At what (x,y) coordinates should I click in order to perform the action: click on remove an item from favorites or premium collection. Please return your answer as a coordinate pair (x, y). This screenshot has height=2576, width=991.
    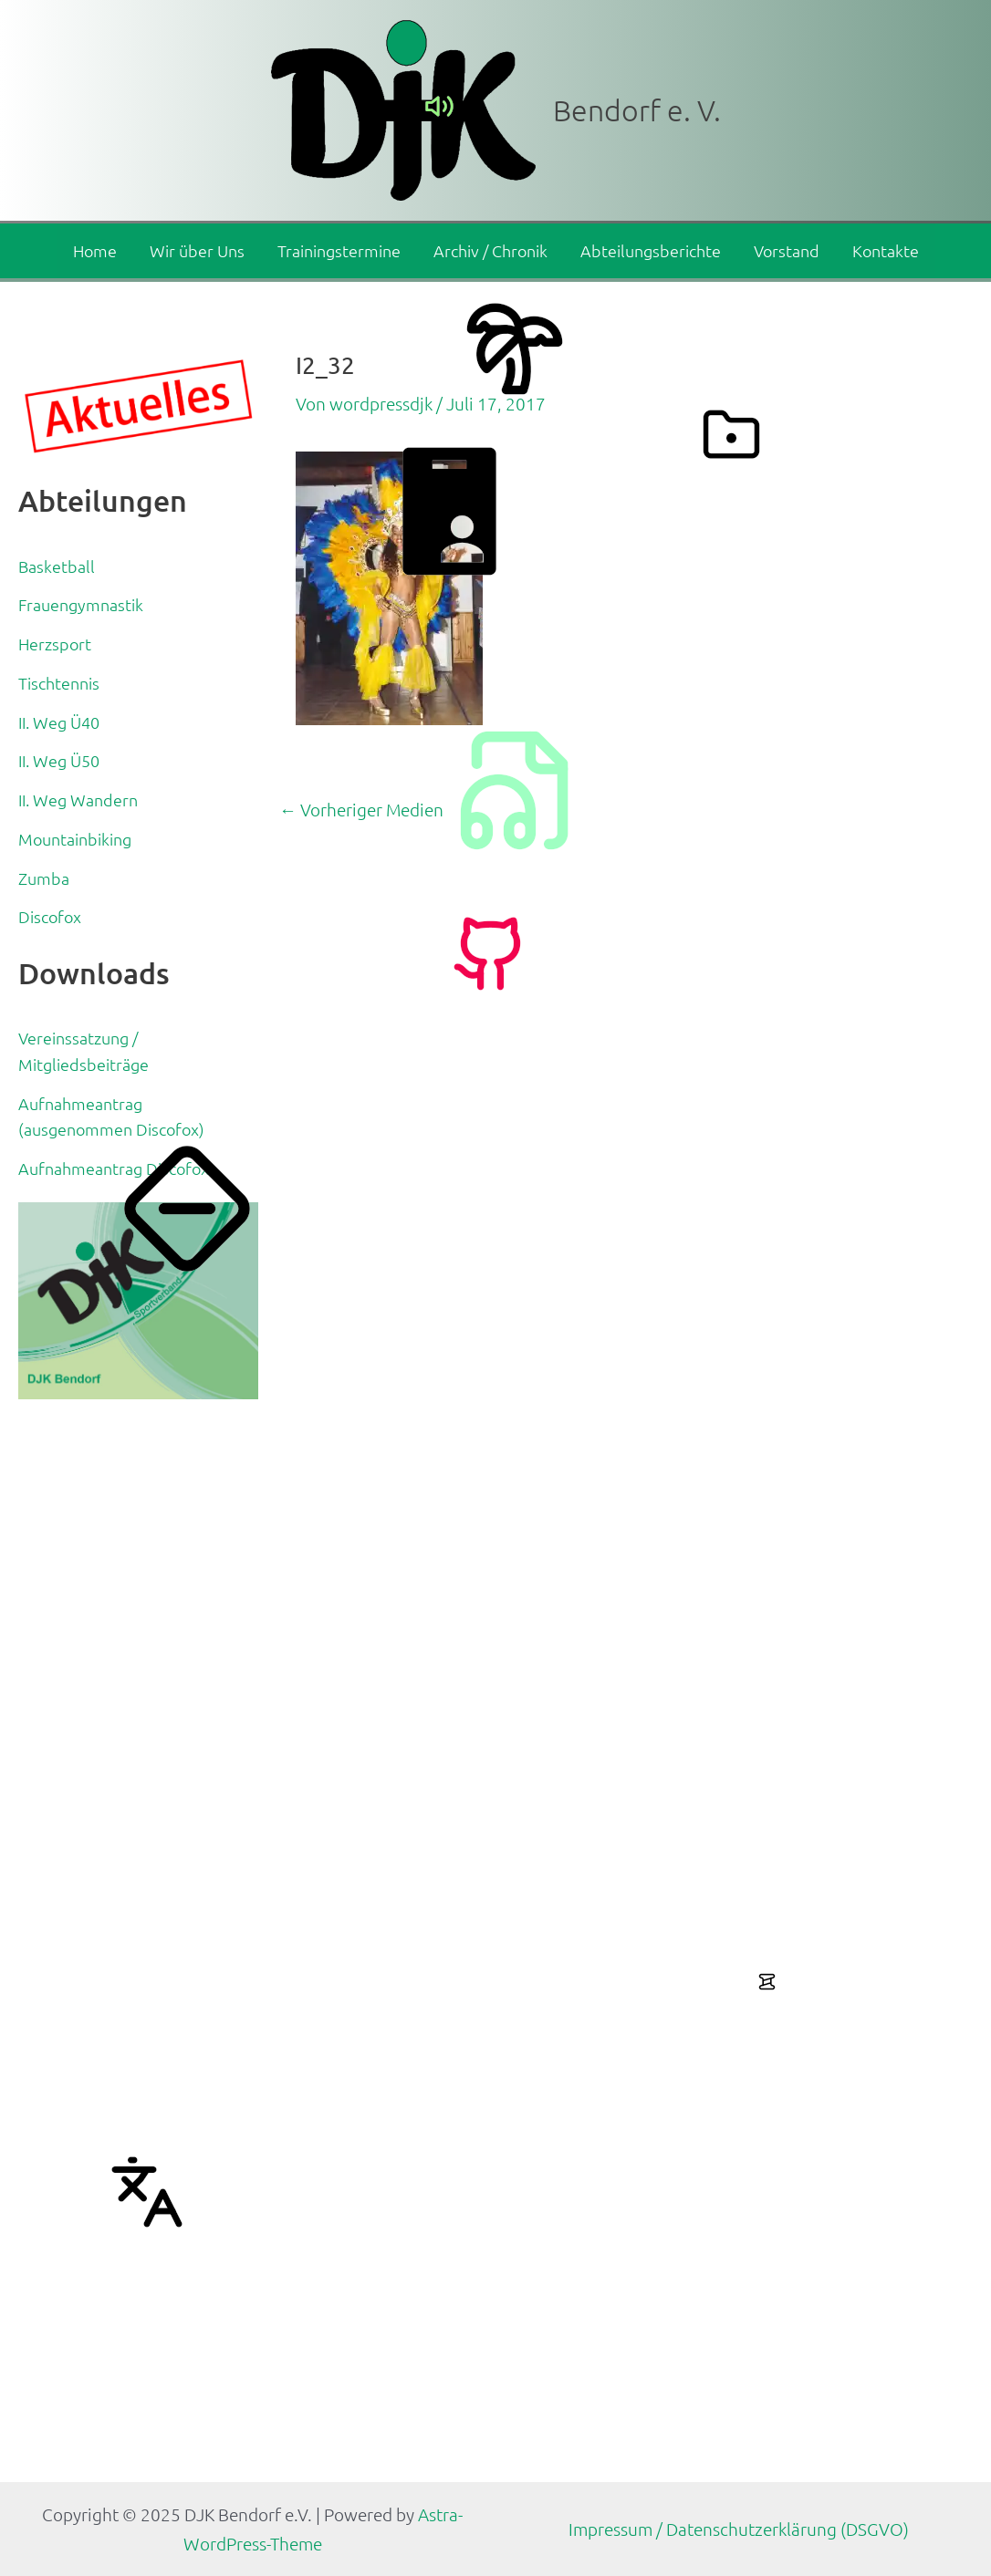
    Looking at the image, I should click on (187, 1209).